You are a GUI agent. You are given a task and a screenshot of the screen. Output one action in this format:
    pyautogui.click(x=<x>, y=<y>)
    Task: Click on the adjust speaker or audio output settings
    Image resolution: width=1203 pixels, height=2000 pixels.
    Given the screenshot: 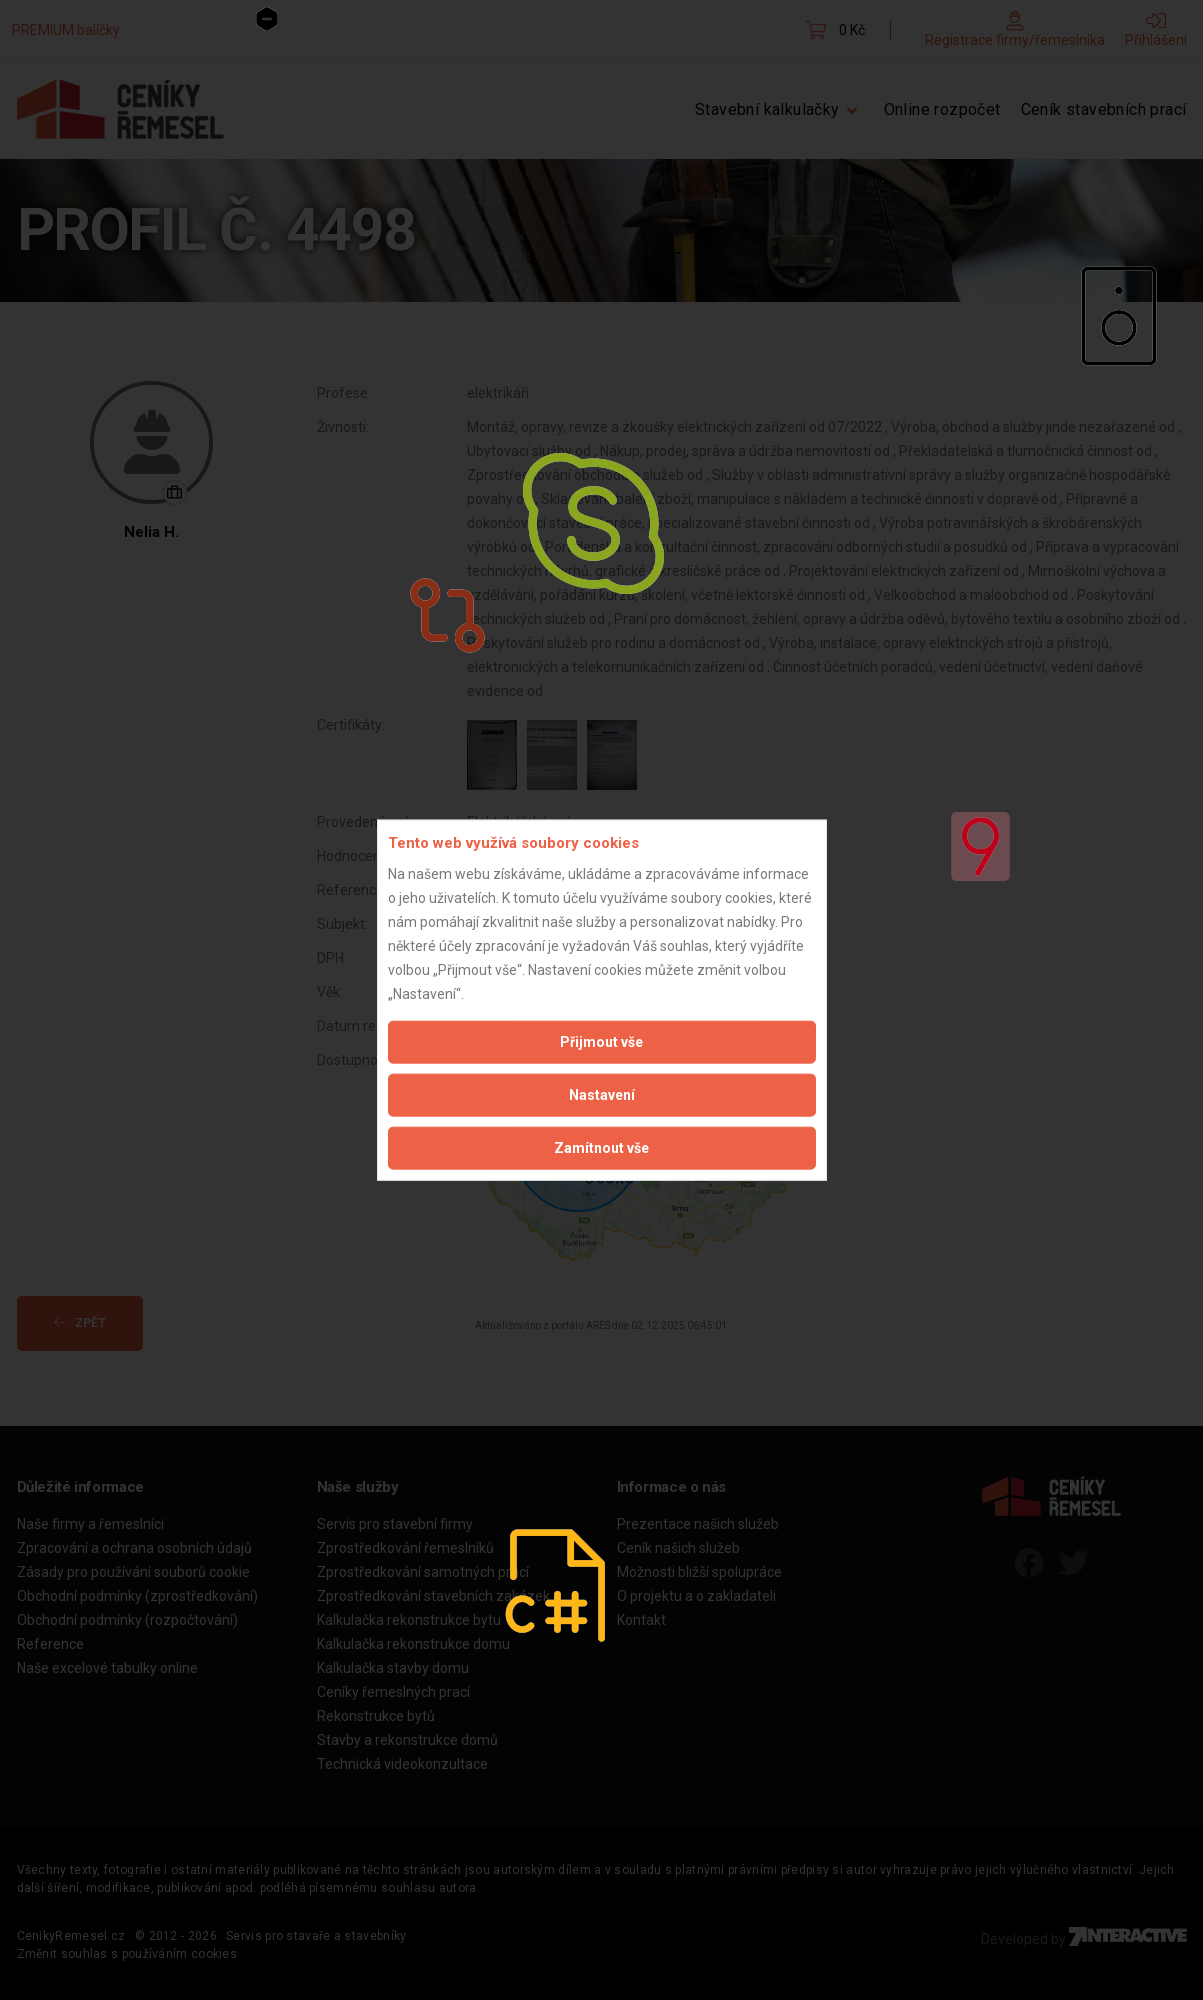 What is the action you would take?
    pyautogui.click(x=1119, y=316)
    